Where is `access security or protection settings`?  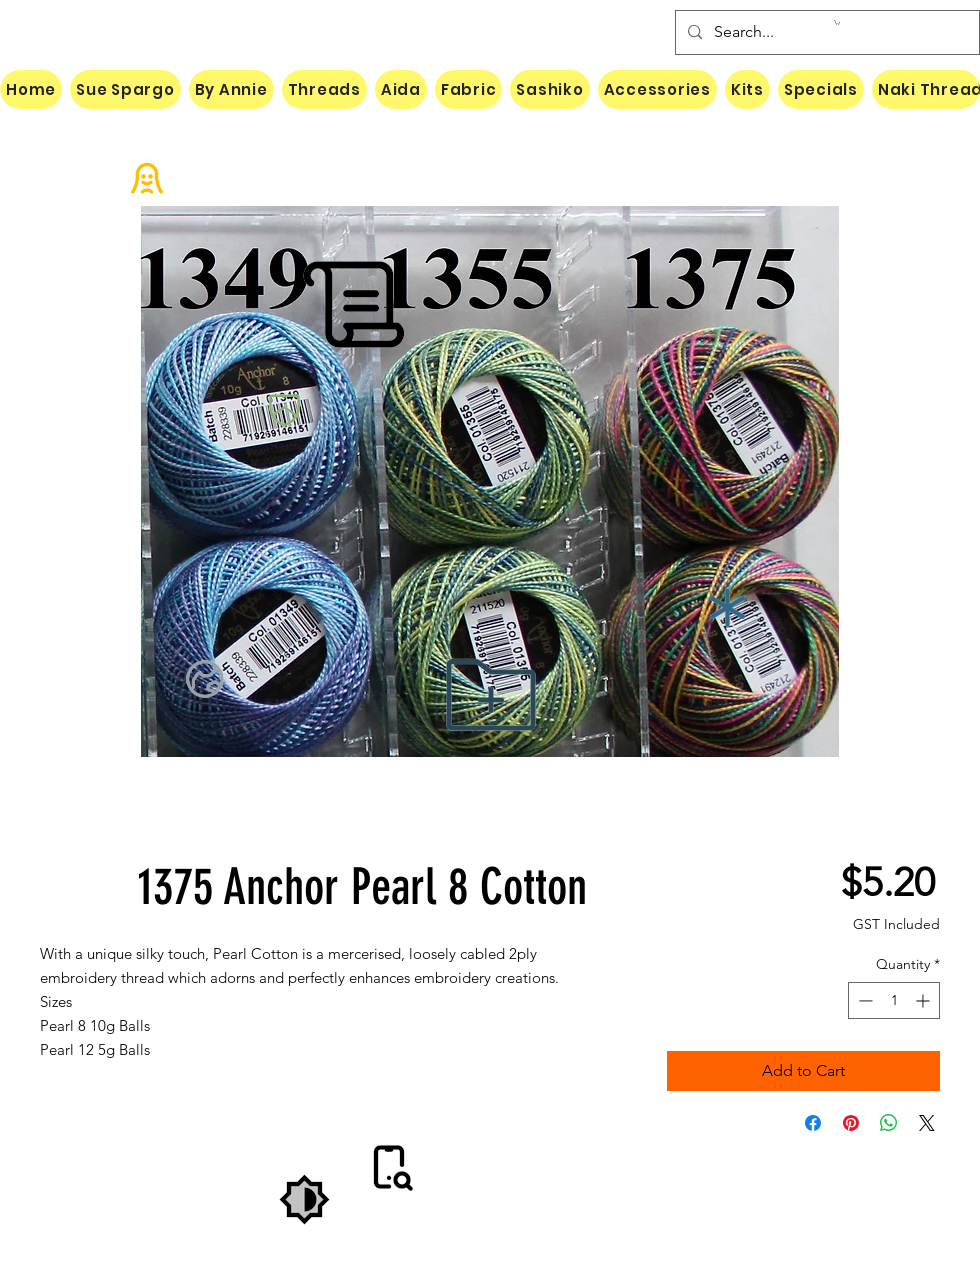
access security or protection settings is located at coordinates (284, 408).